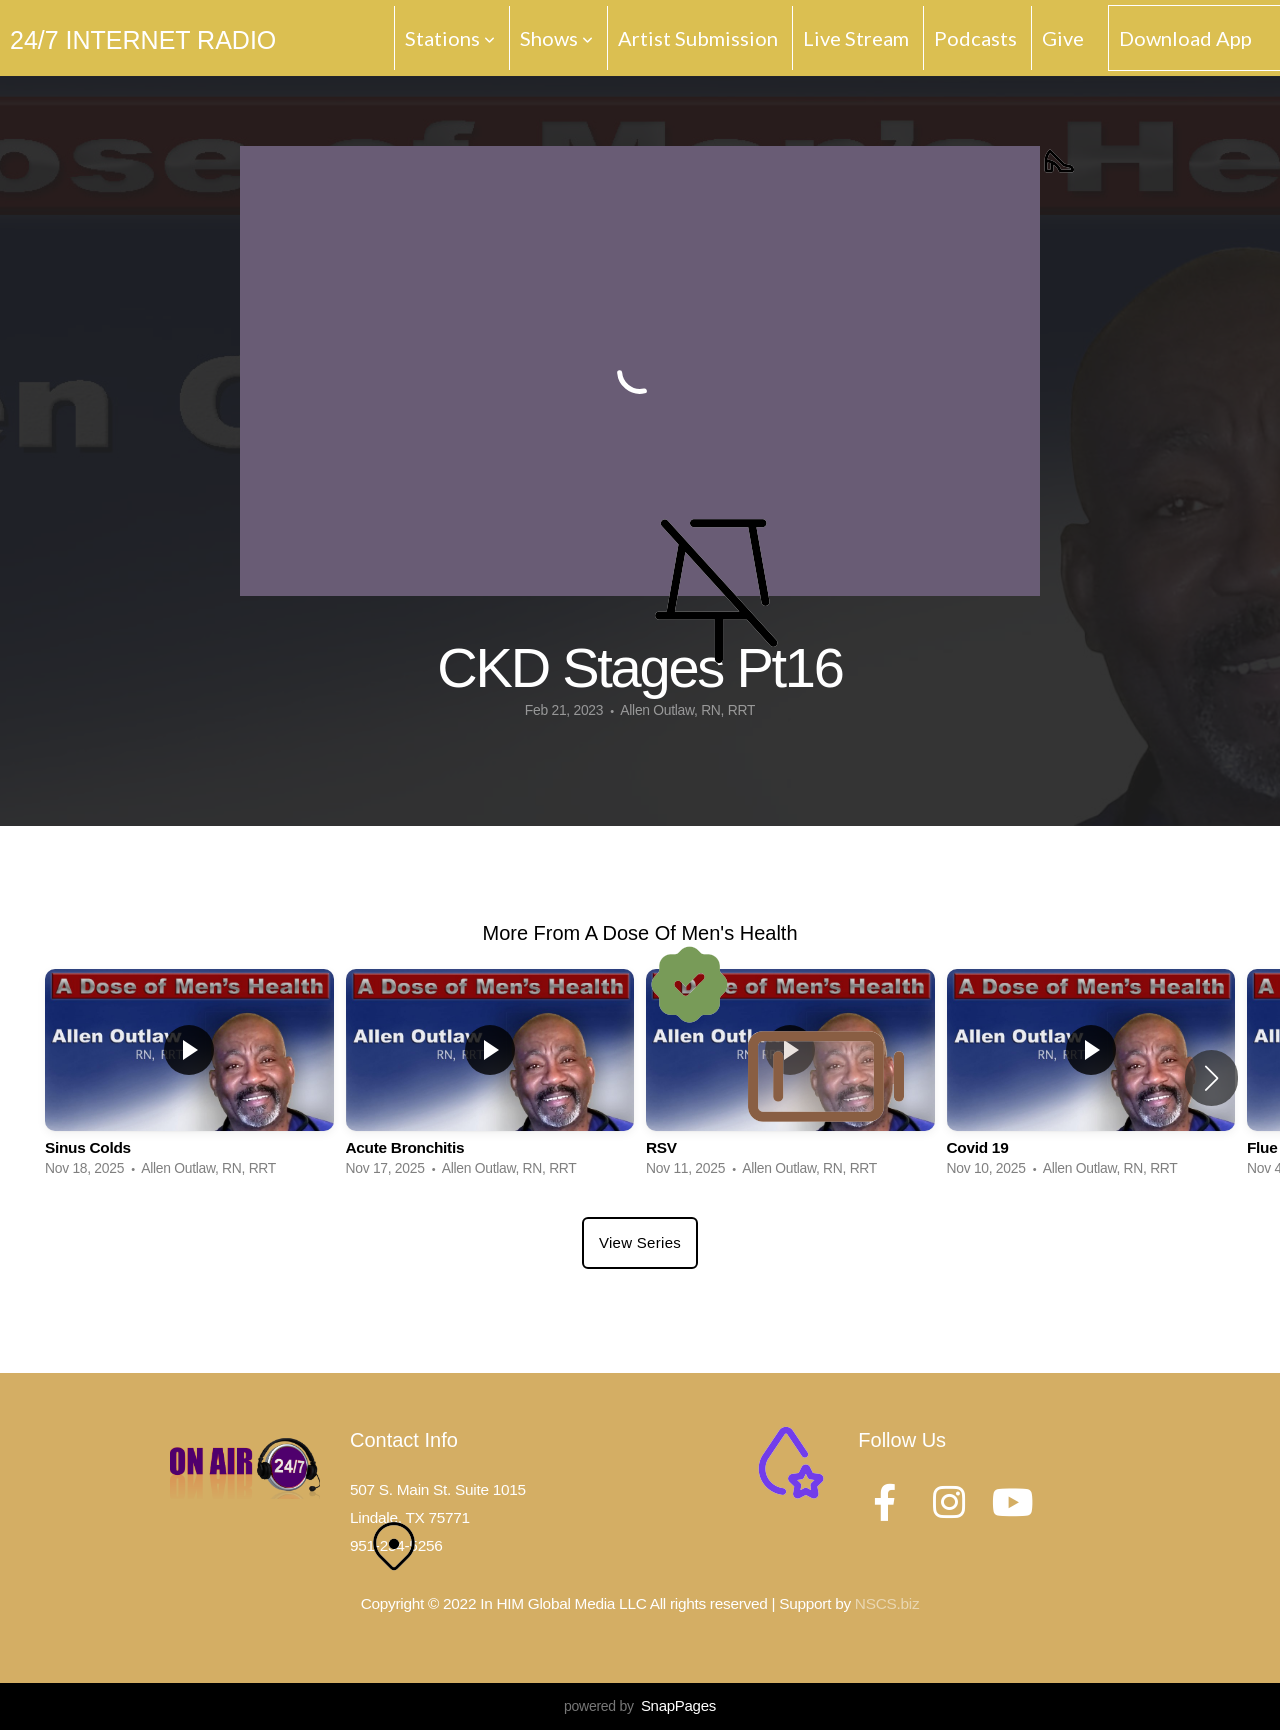 The height and width of the screenshot is (1730, 1280). What do you see at coordinates (786, 1461) in the screenshot?
I see `mark a water or hydration entry as favorite` at bounding box center [786, 1461].